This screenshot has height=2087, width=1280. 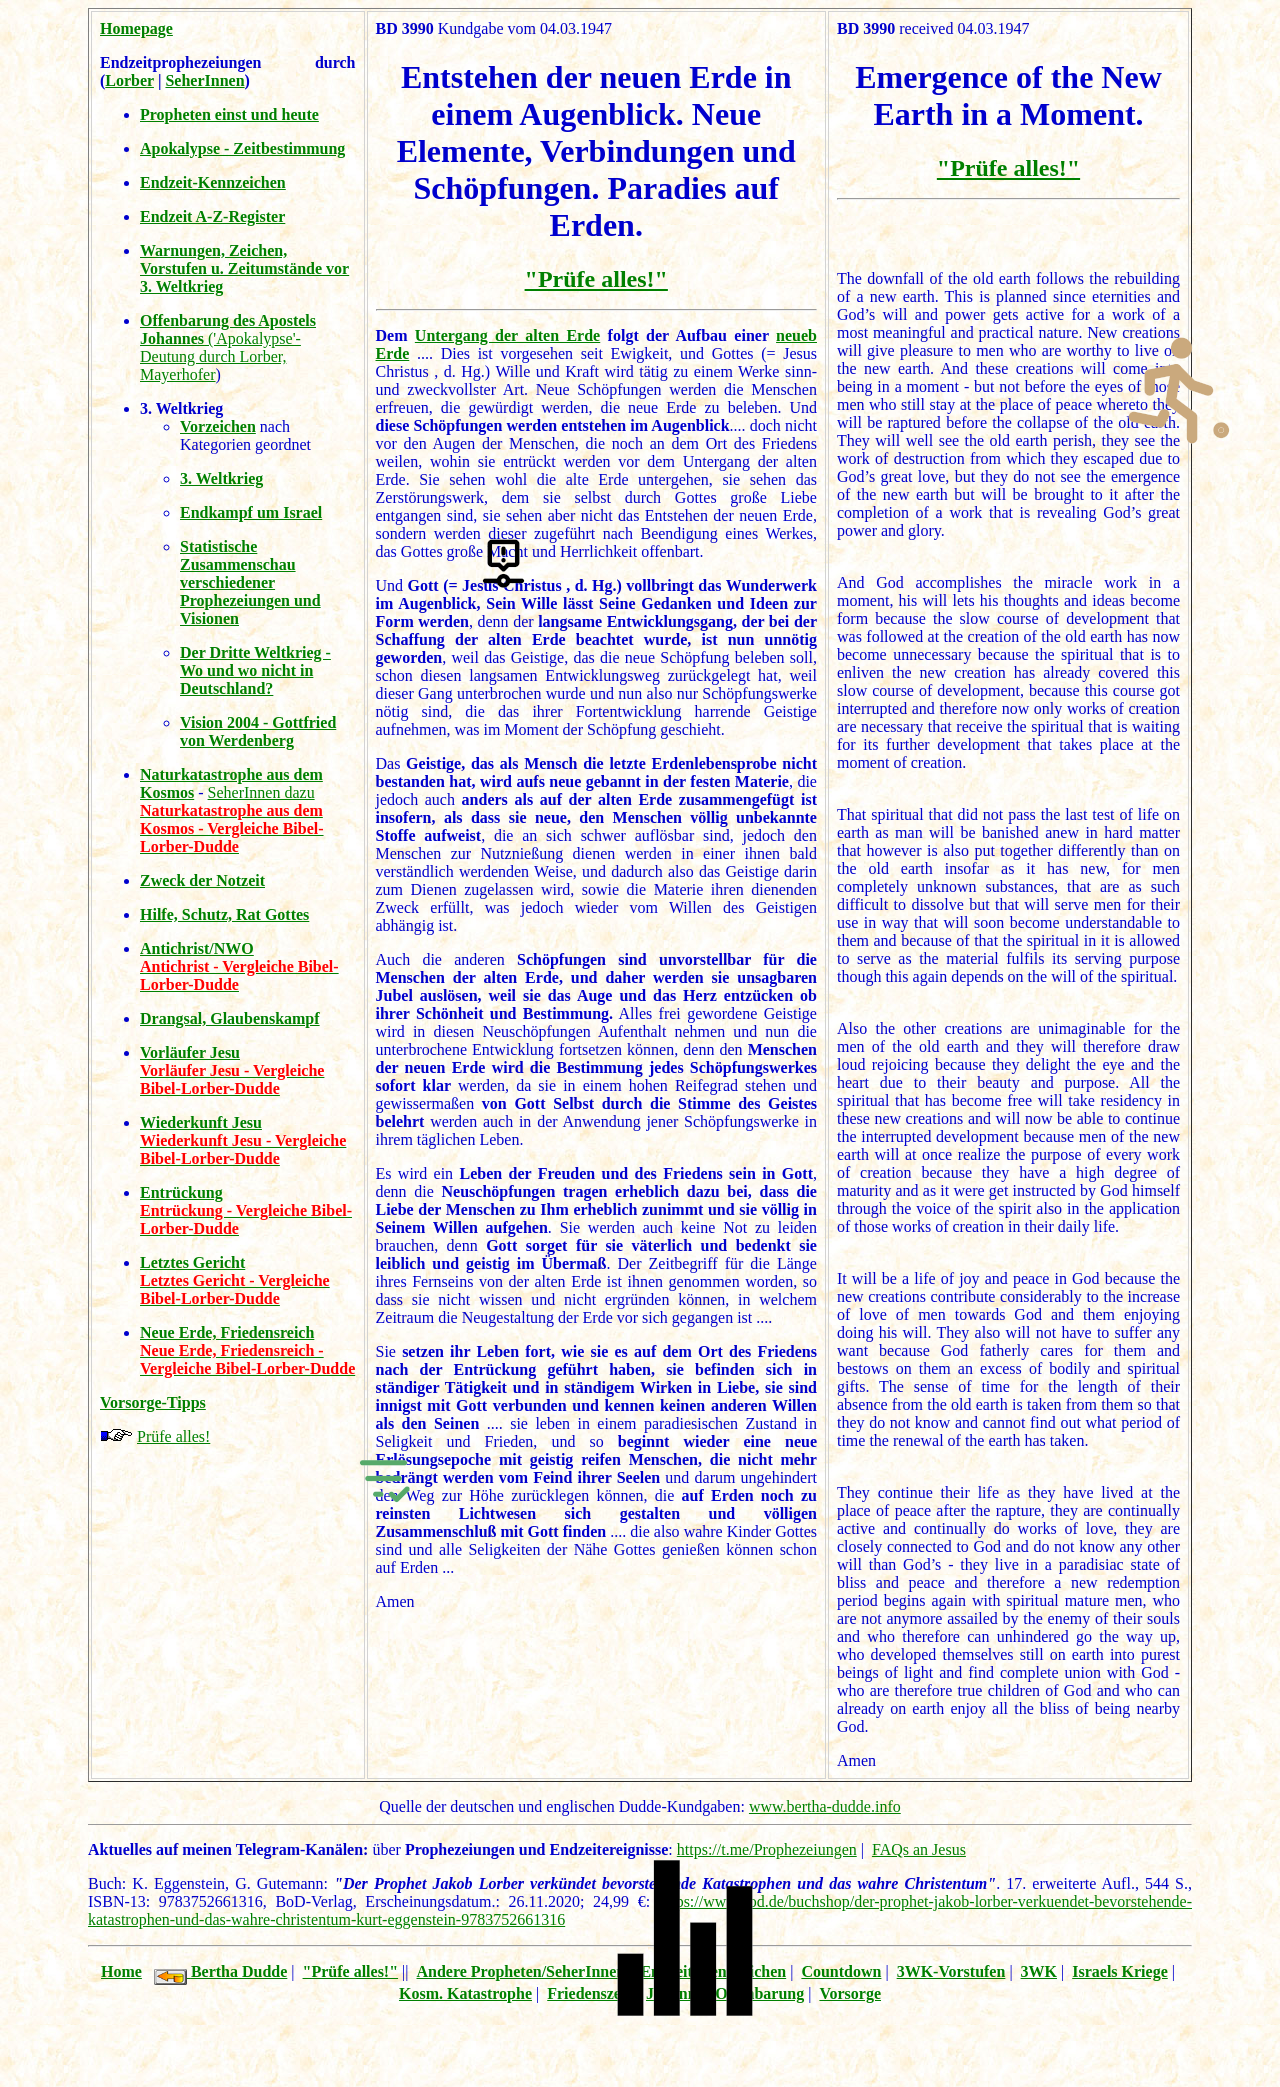 I want to click on indicates a timeline event requiring attention, so click(x=503, y=562).